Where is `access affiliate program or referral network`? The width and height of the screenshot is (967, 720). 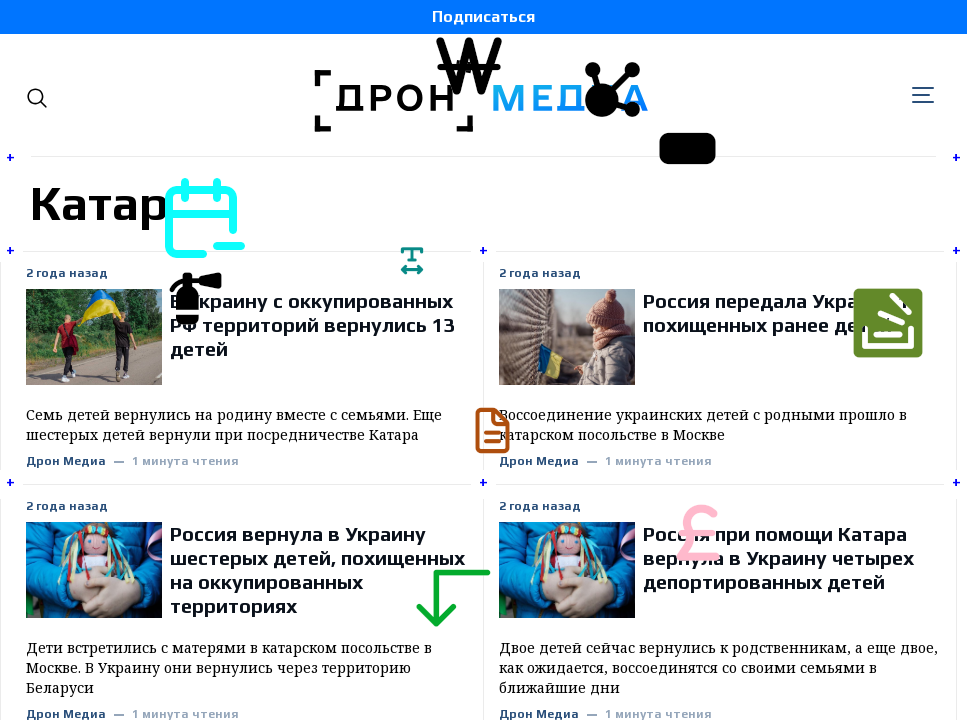 access affiliate program or referral network is located at coordinates (612, 89).